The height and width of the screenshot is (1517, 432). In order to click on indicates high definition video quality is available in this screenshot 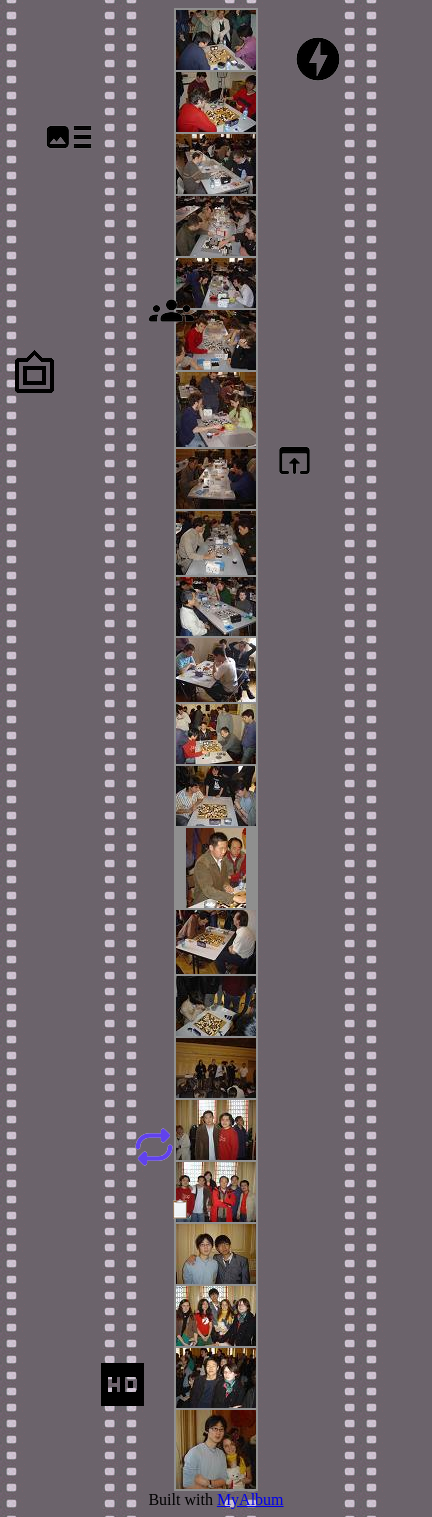, I will do `click(122, 1384)`.